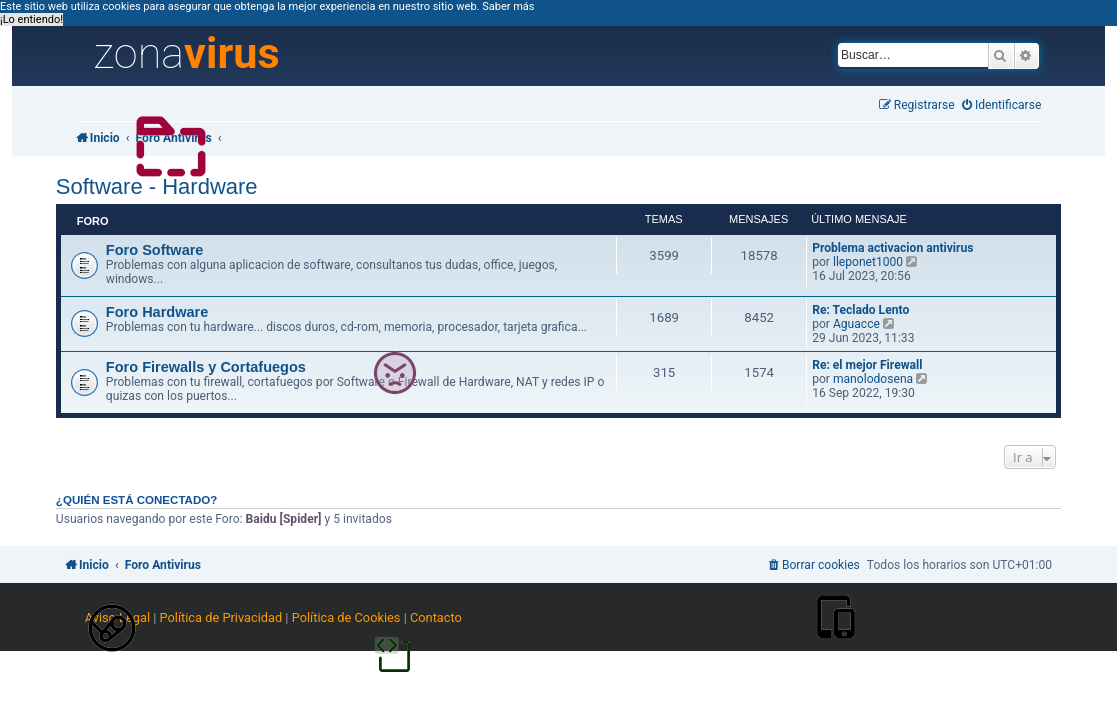 This screenshot has height=727, width=1117. What do you see at coordinates (836, 617) in the screenshot?
I see `manage connected mobile devices` at bounding box center [836, 617].